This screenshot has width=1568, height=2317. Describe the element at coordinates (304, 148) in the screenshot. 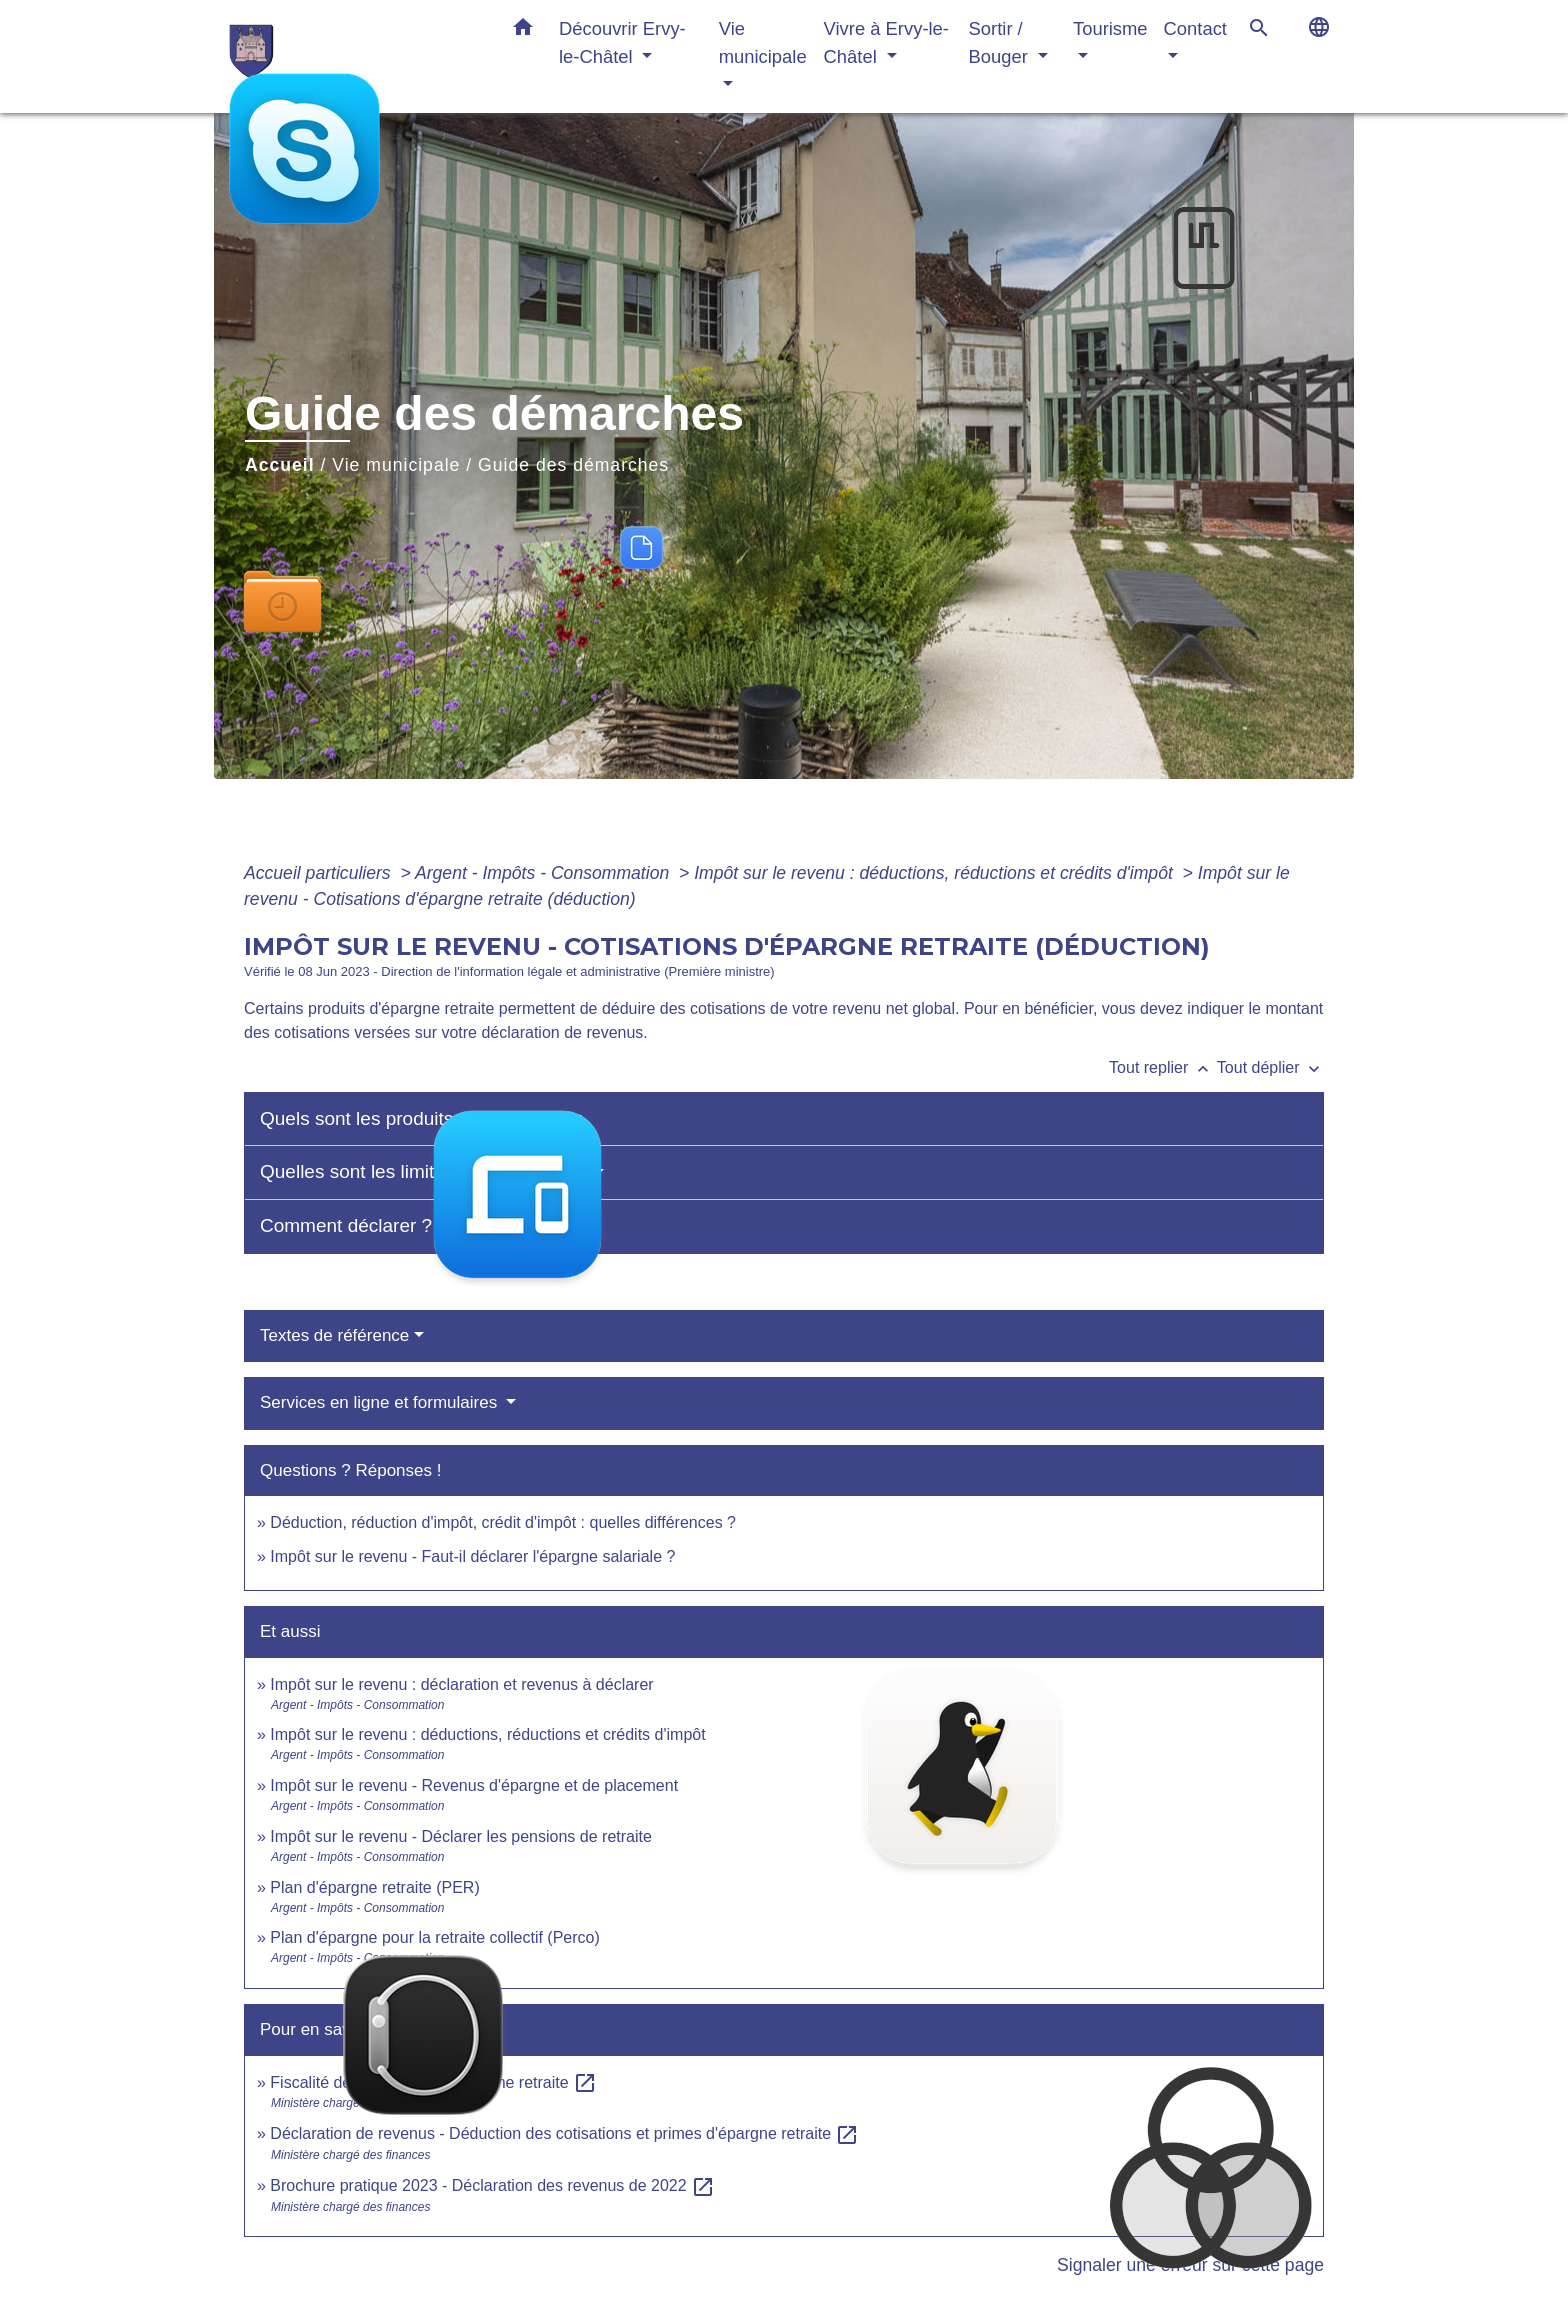

I see `open Skype app` at that location.